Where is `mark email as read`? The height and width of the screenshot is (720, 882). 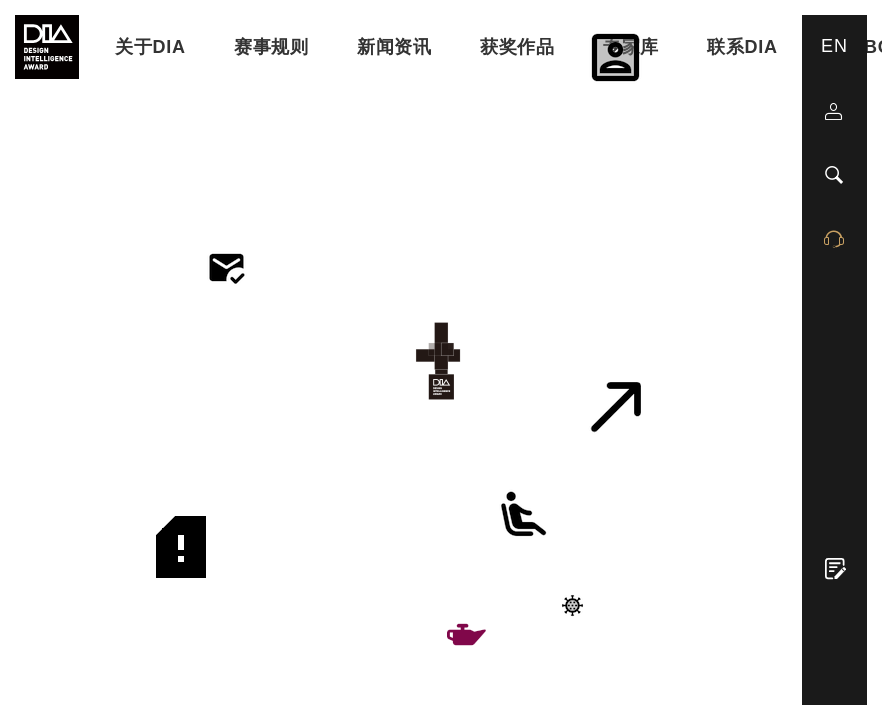
mark email as read is located at coordinates (226, 267).